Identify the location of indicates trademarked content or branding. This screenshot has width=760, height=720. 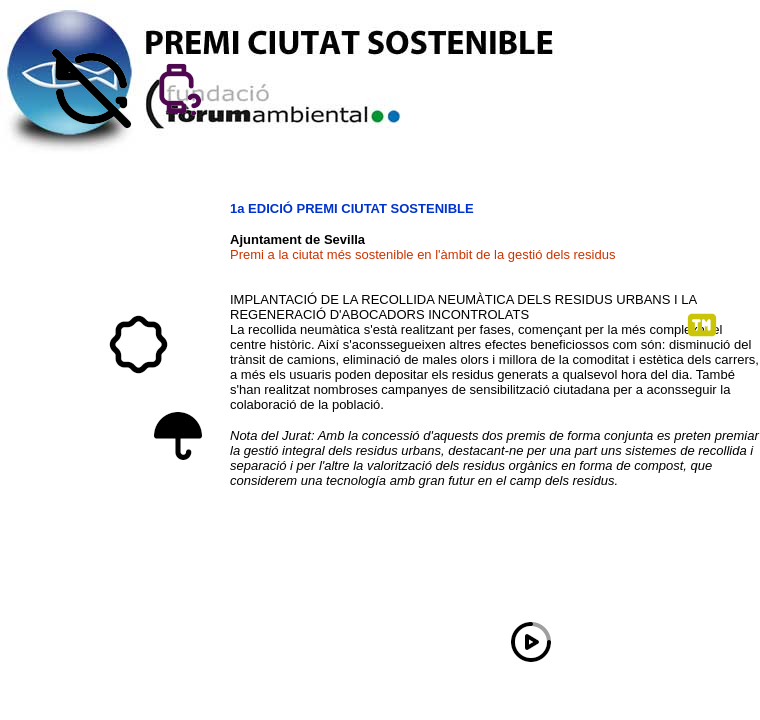
(702, 325).